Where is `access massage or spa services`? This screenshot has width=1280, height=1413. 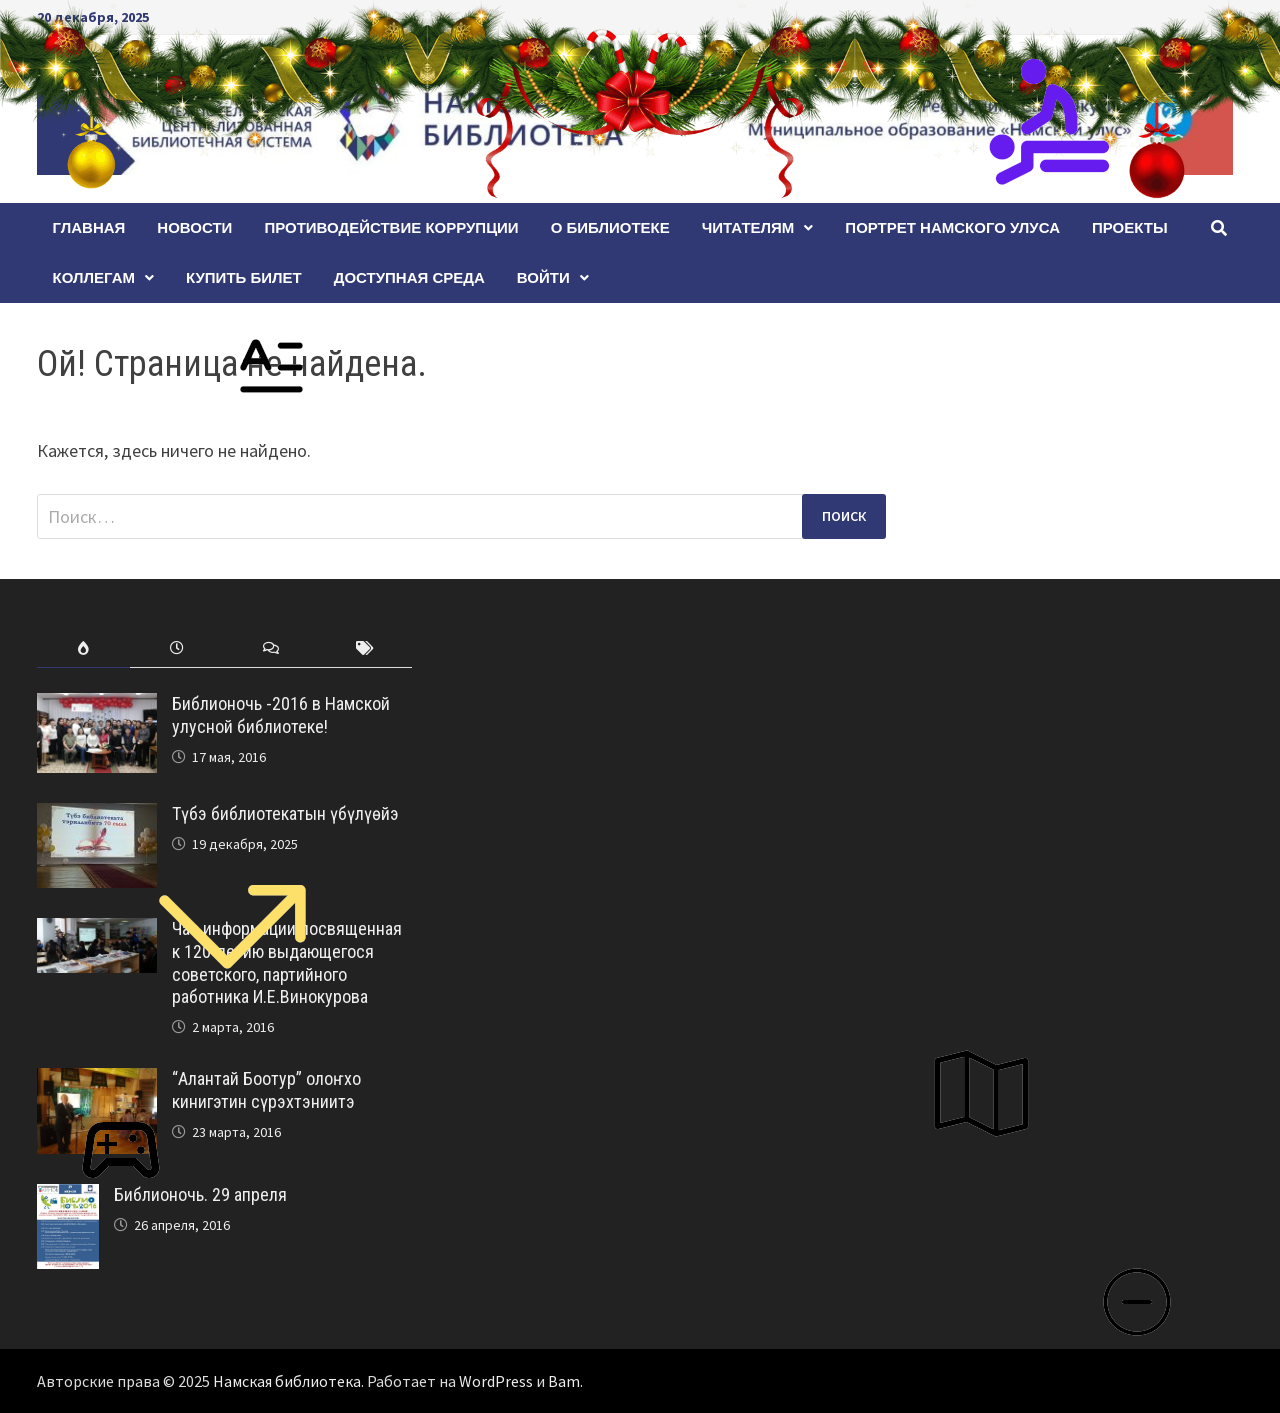 access massage or spa services is located at coordinates (1052, 115).